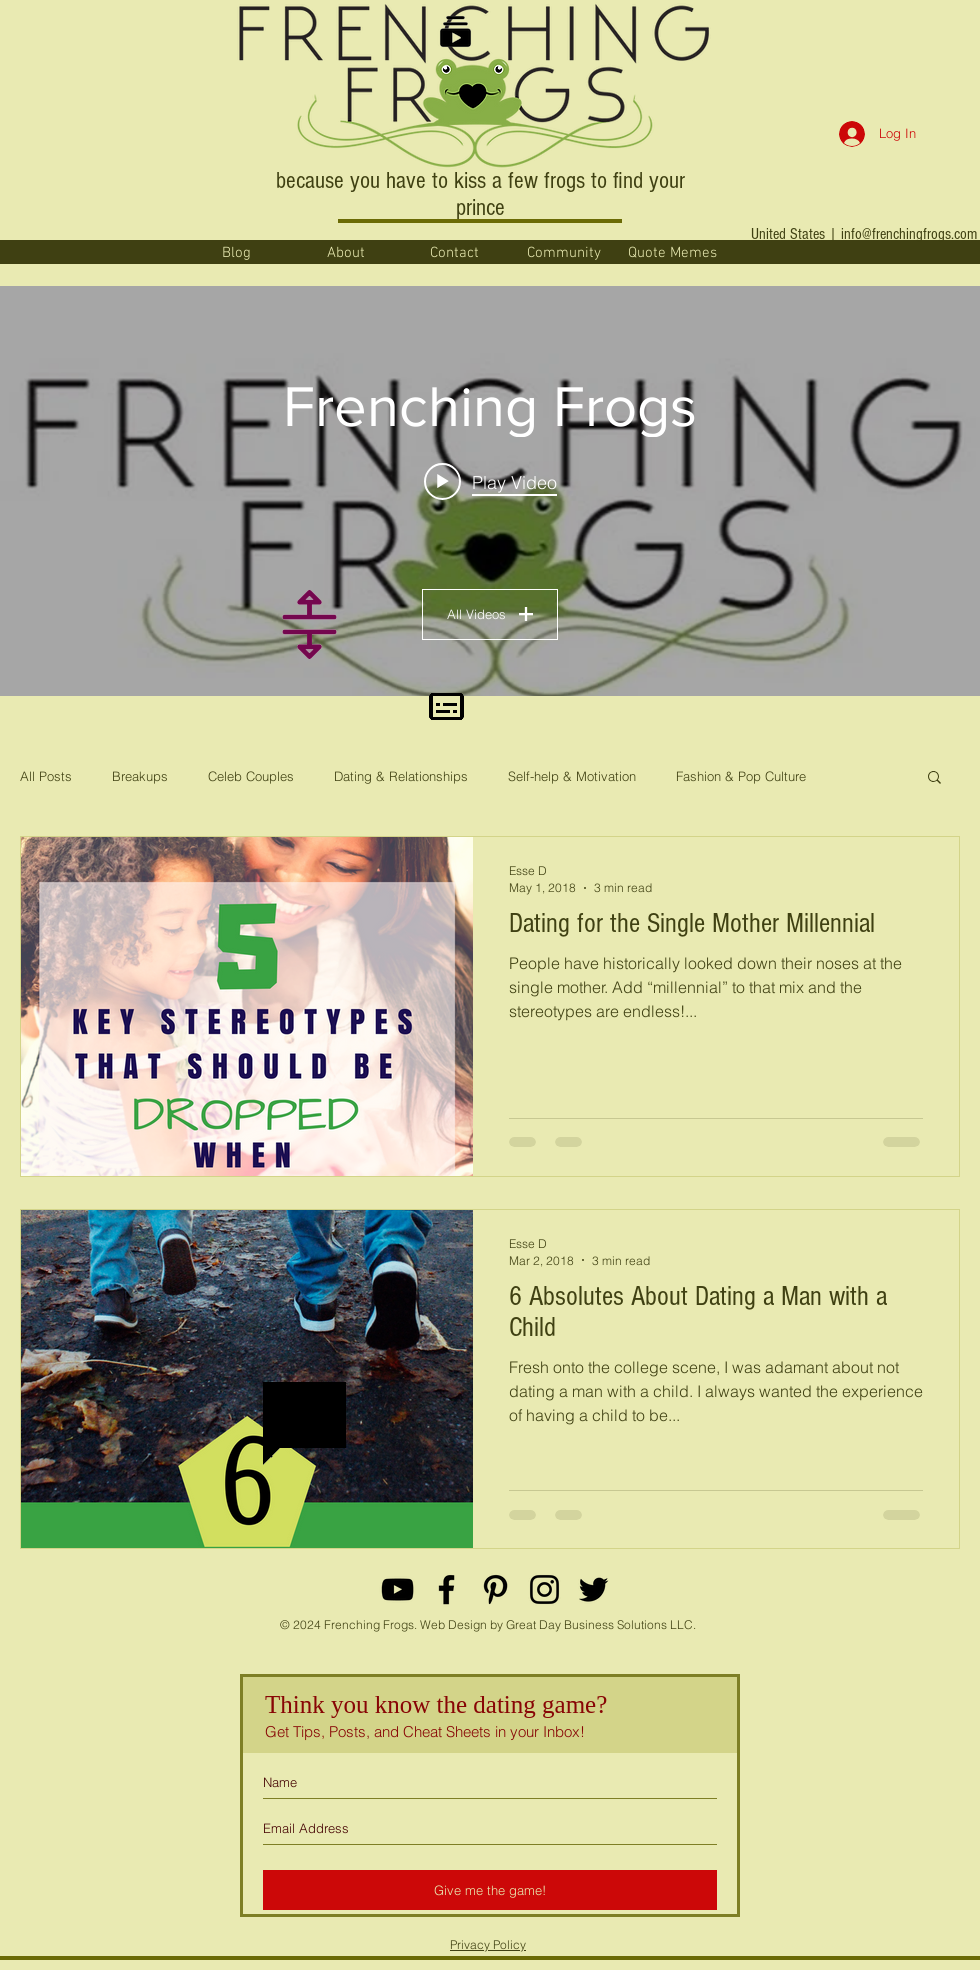 The width and height of the screenshot is (980, 1970). Describe the element at coordinates (304, 1423) in the screenshot. I see `open a chat or messaging feature` at that location.